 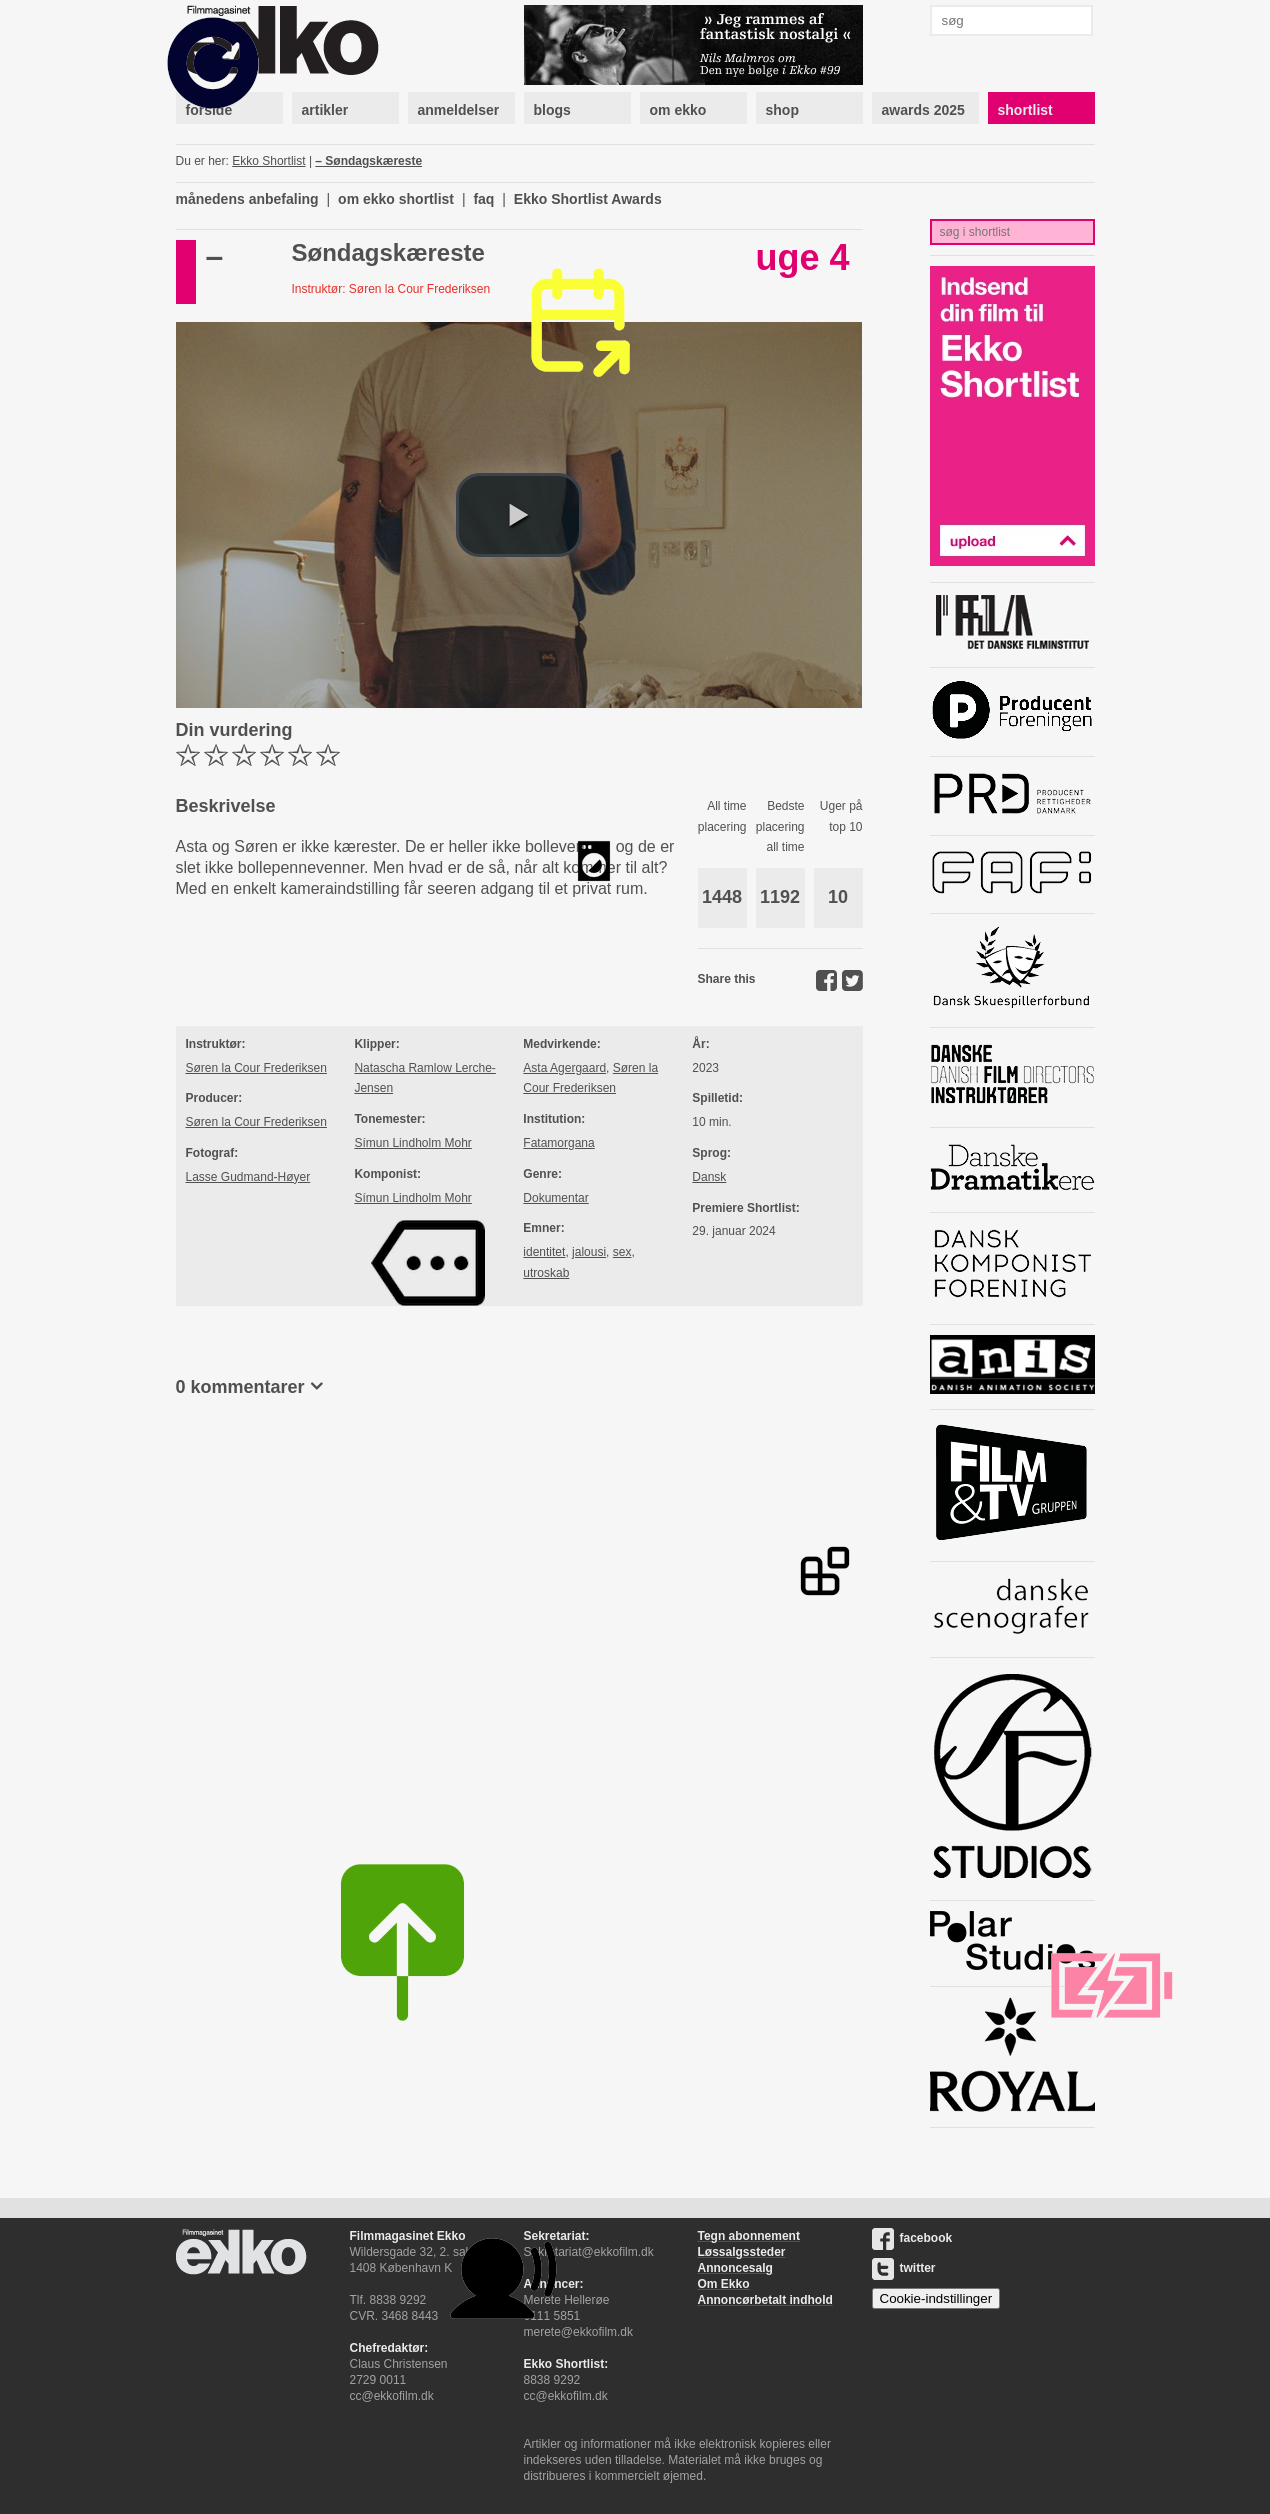 I want to click on indicates device is currently charging, so click(x=1111, y=1985).